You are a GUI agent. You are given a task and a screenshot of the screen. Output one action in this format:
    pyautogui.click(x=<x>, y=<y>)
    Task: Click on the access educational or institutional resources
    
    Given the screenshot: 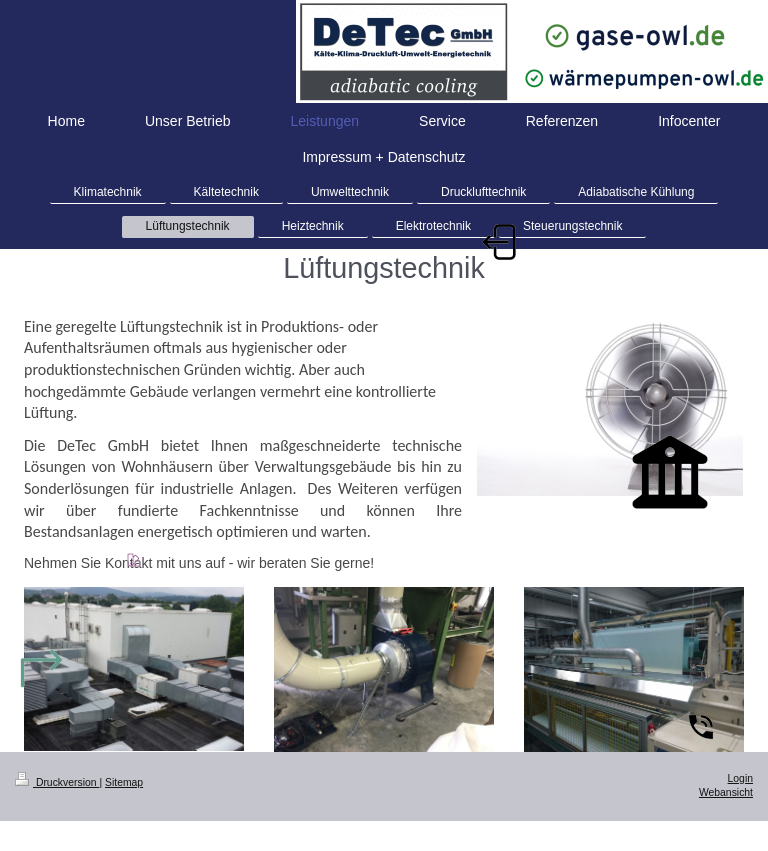 What is the action you would take?
    pyautogui.click(x=670, y=471)
    